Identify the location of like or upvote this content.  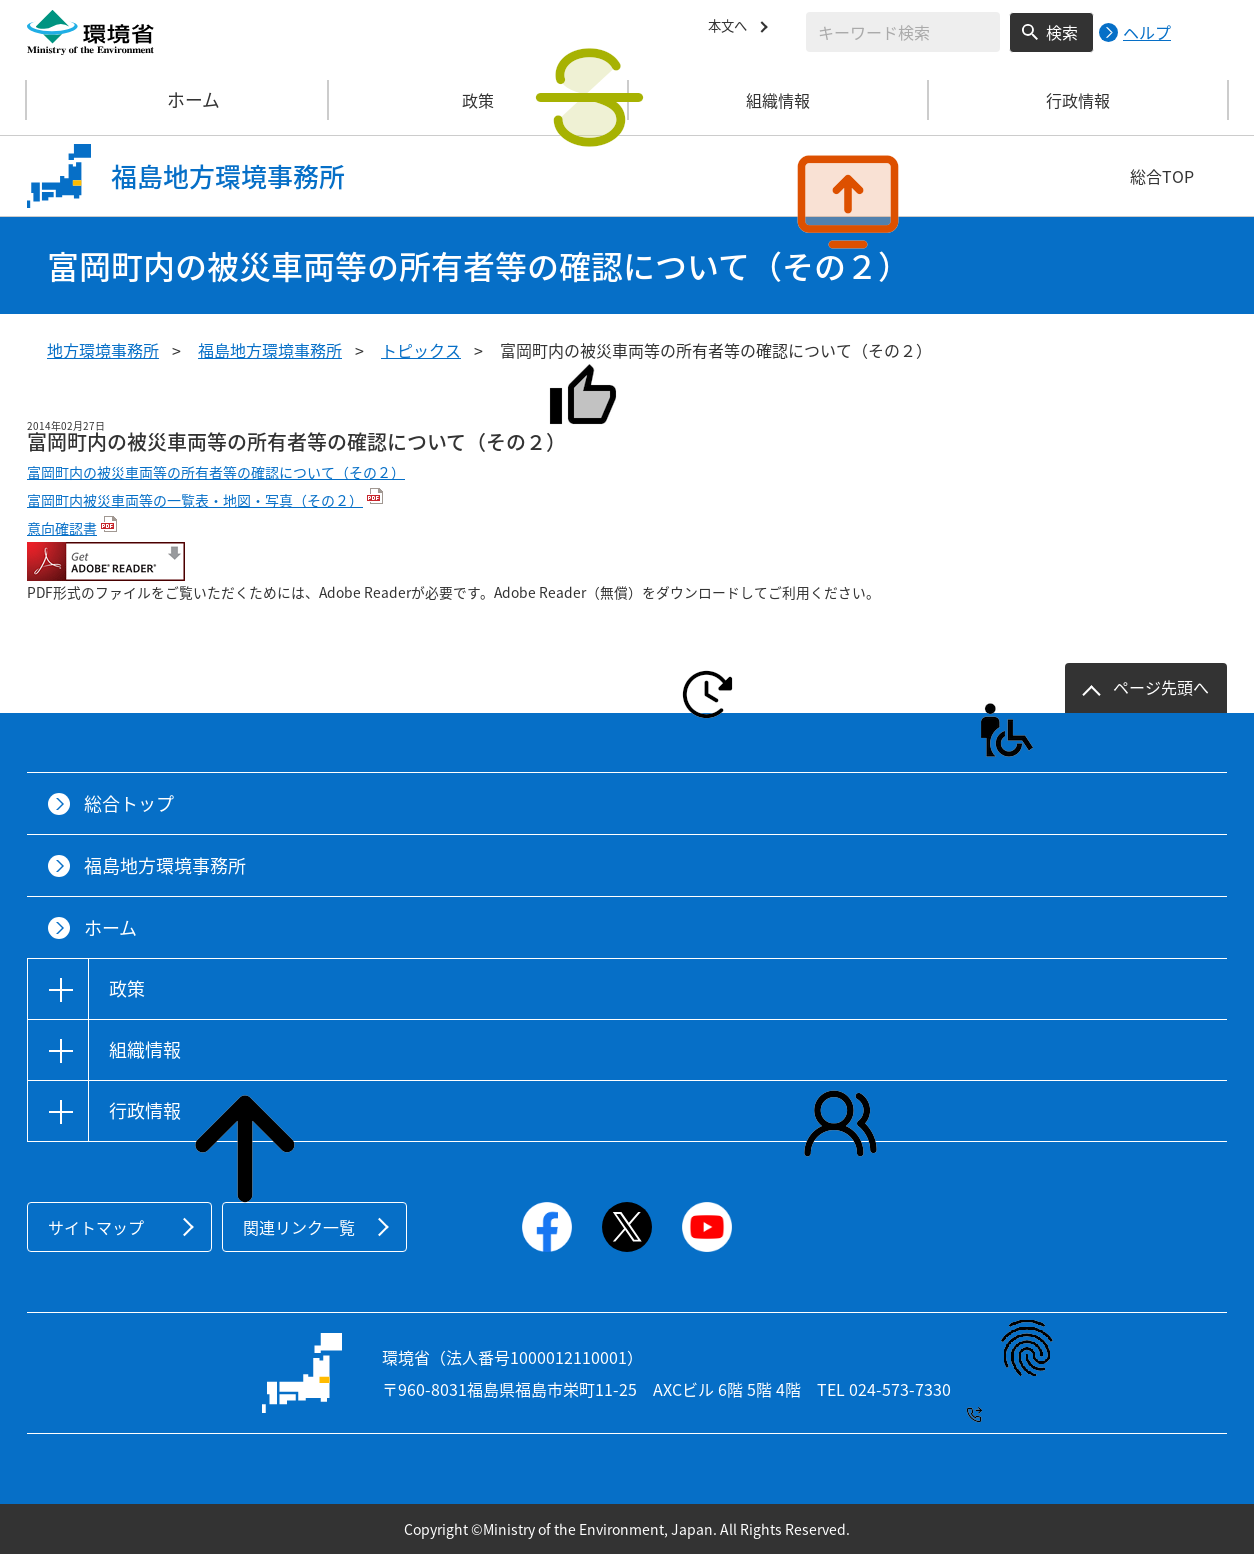
(583, 397).